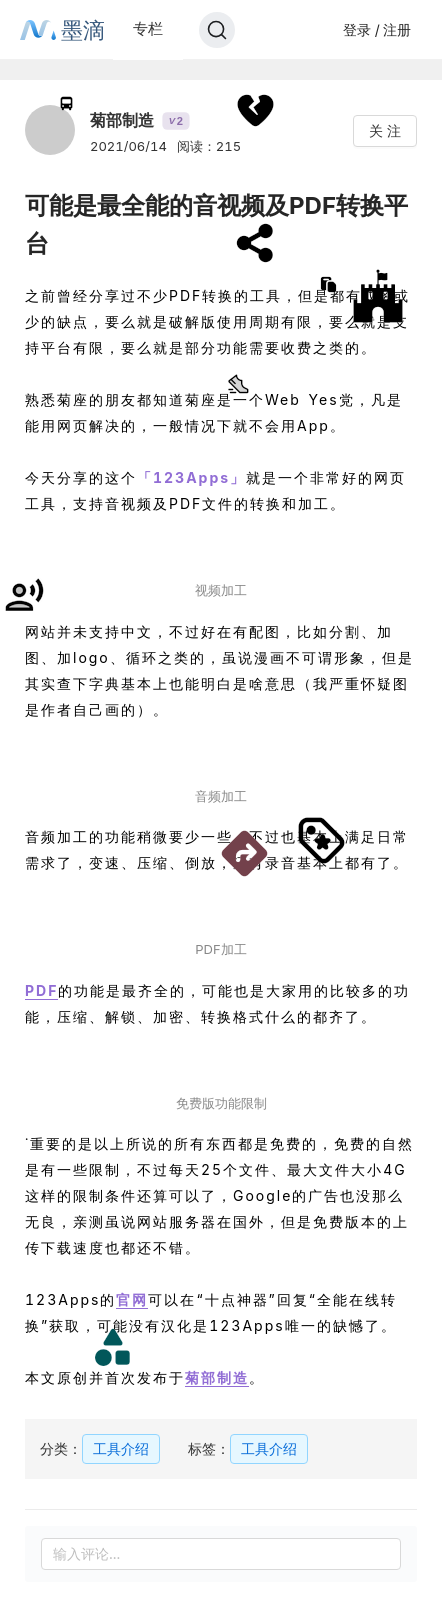 The image size is (442, 1623). Describe the element at coordinates (255, 110) in the screenshot. I see `unlike or remove from favorites` at that location.